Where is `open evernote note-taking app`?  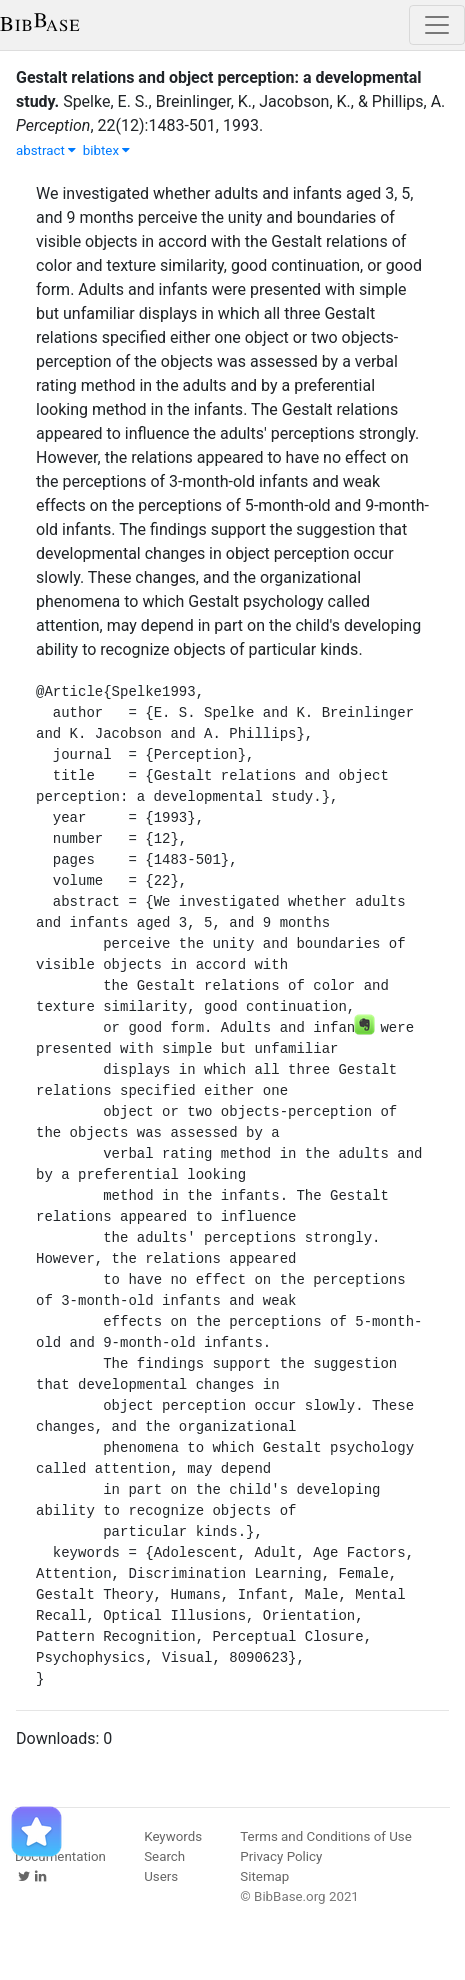
open evernote note-taking app is located at coordinates (364, 1024).